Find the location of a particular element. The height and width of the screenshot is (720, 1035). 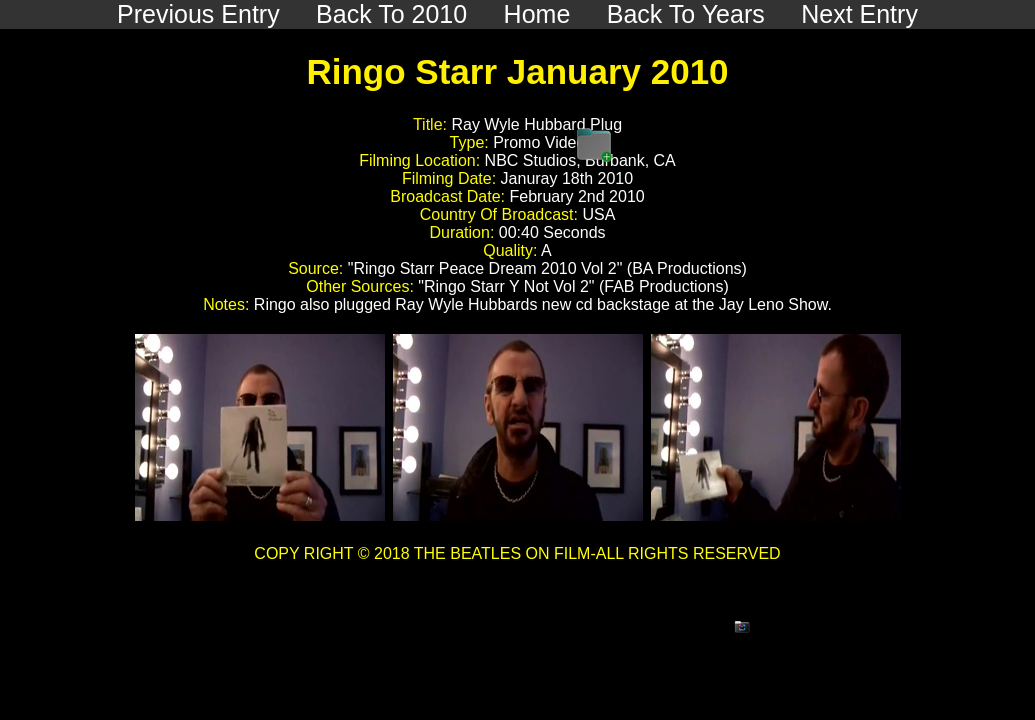

create a new folder is located at coordinates (594, 144).